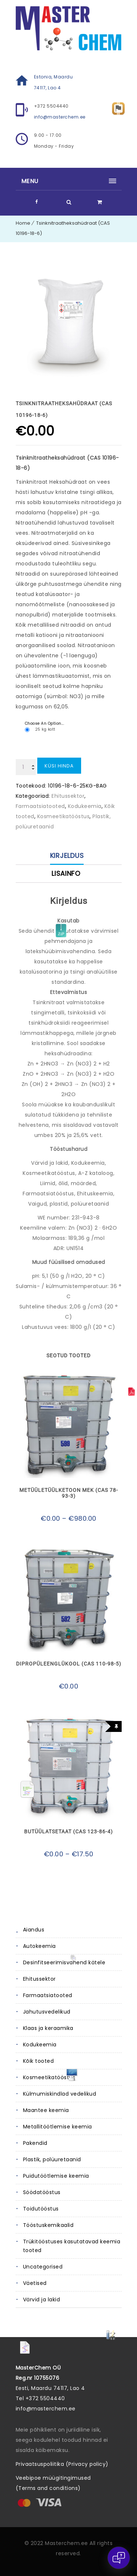  Describe the element at coordinates (27, 1789) in the screenshot. I see `indicates a COBOL source code file` at that location.